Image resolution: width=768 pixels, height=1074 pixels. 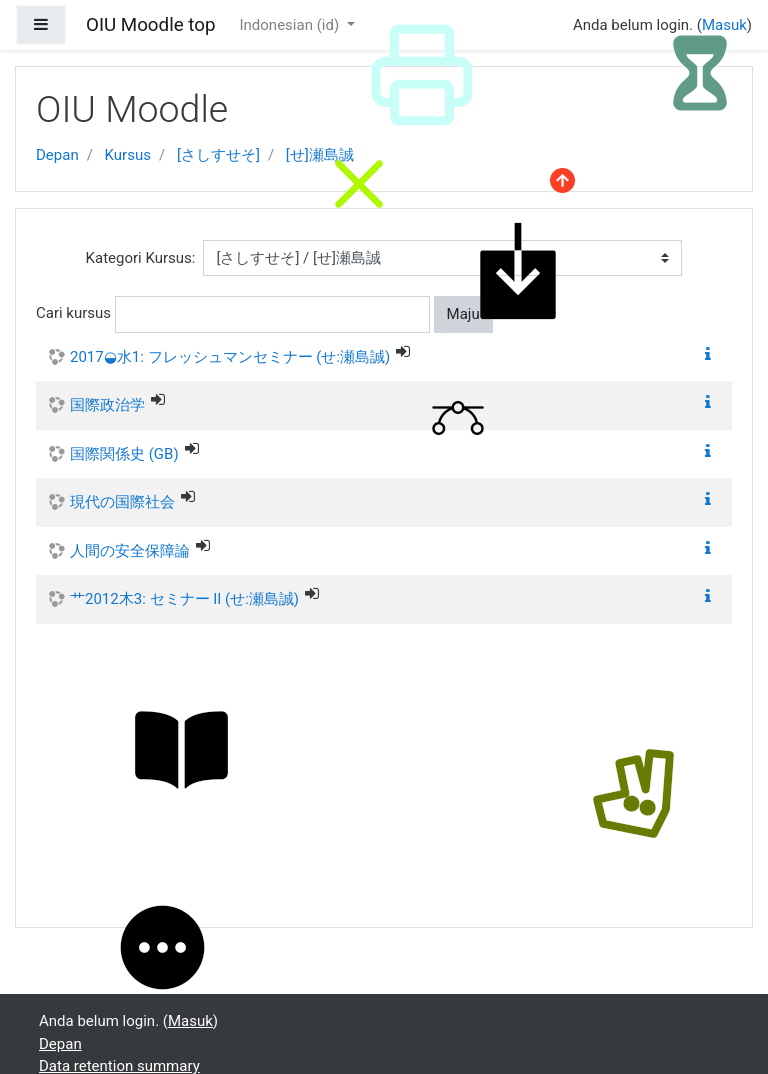 I want to click on edit vector path or bezier curve, so click(x=458, y=418).